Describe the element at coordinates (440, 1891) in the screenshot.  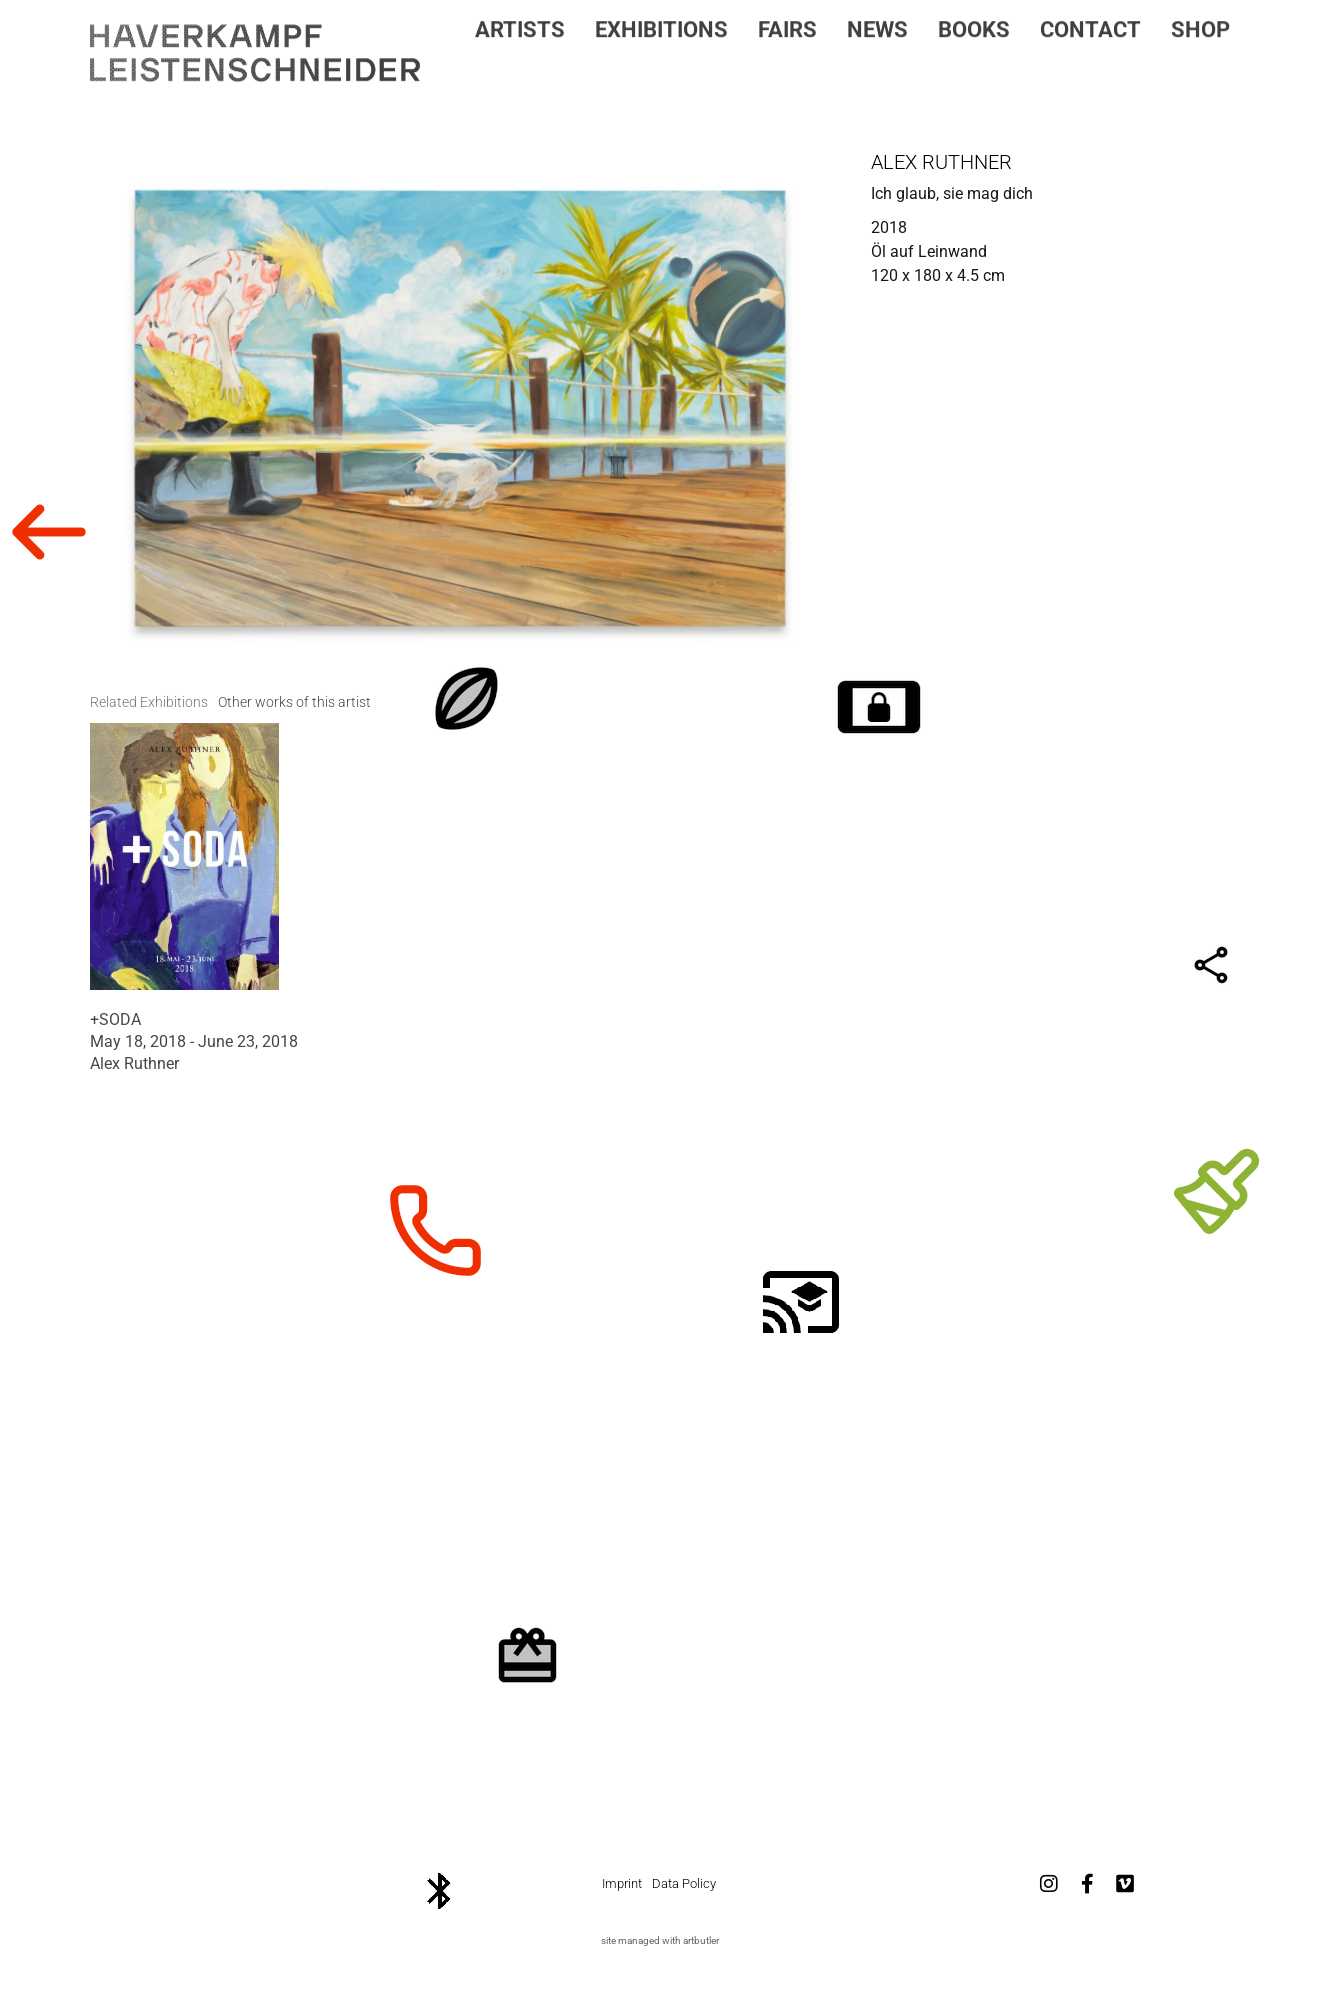
I see `toggle bluetooth connectivity` at that location.